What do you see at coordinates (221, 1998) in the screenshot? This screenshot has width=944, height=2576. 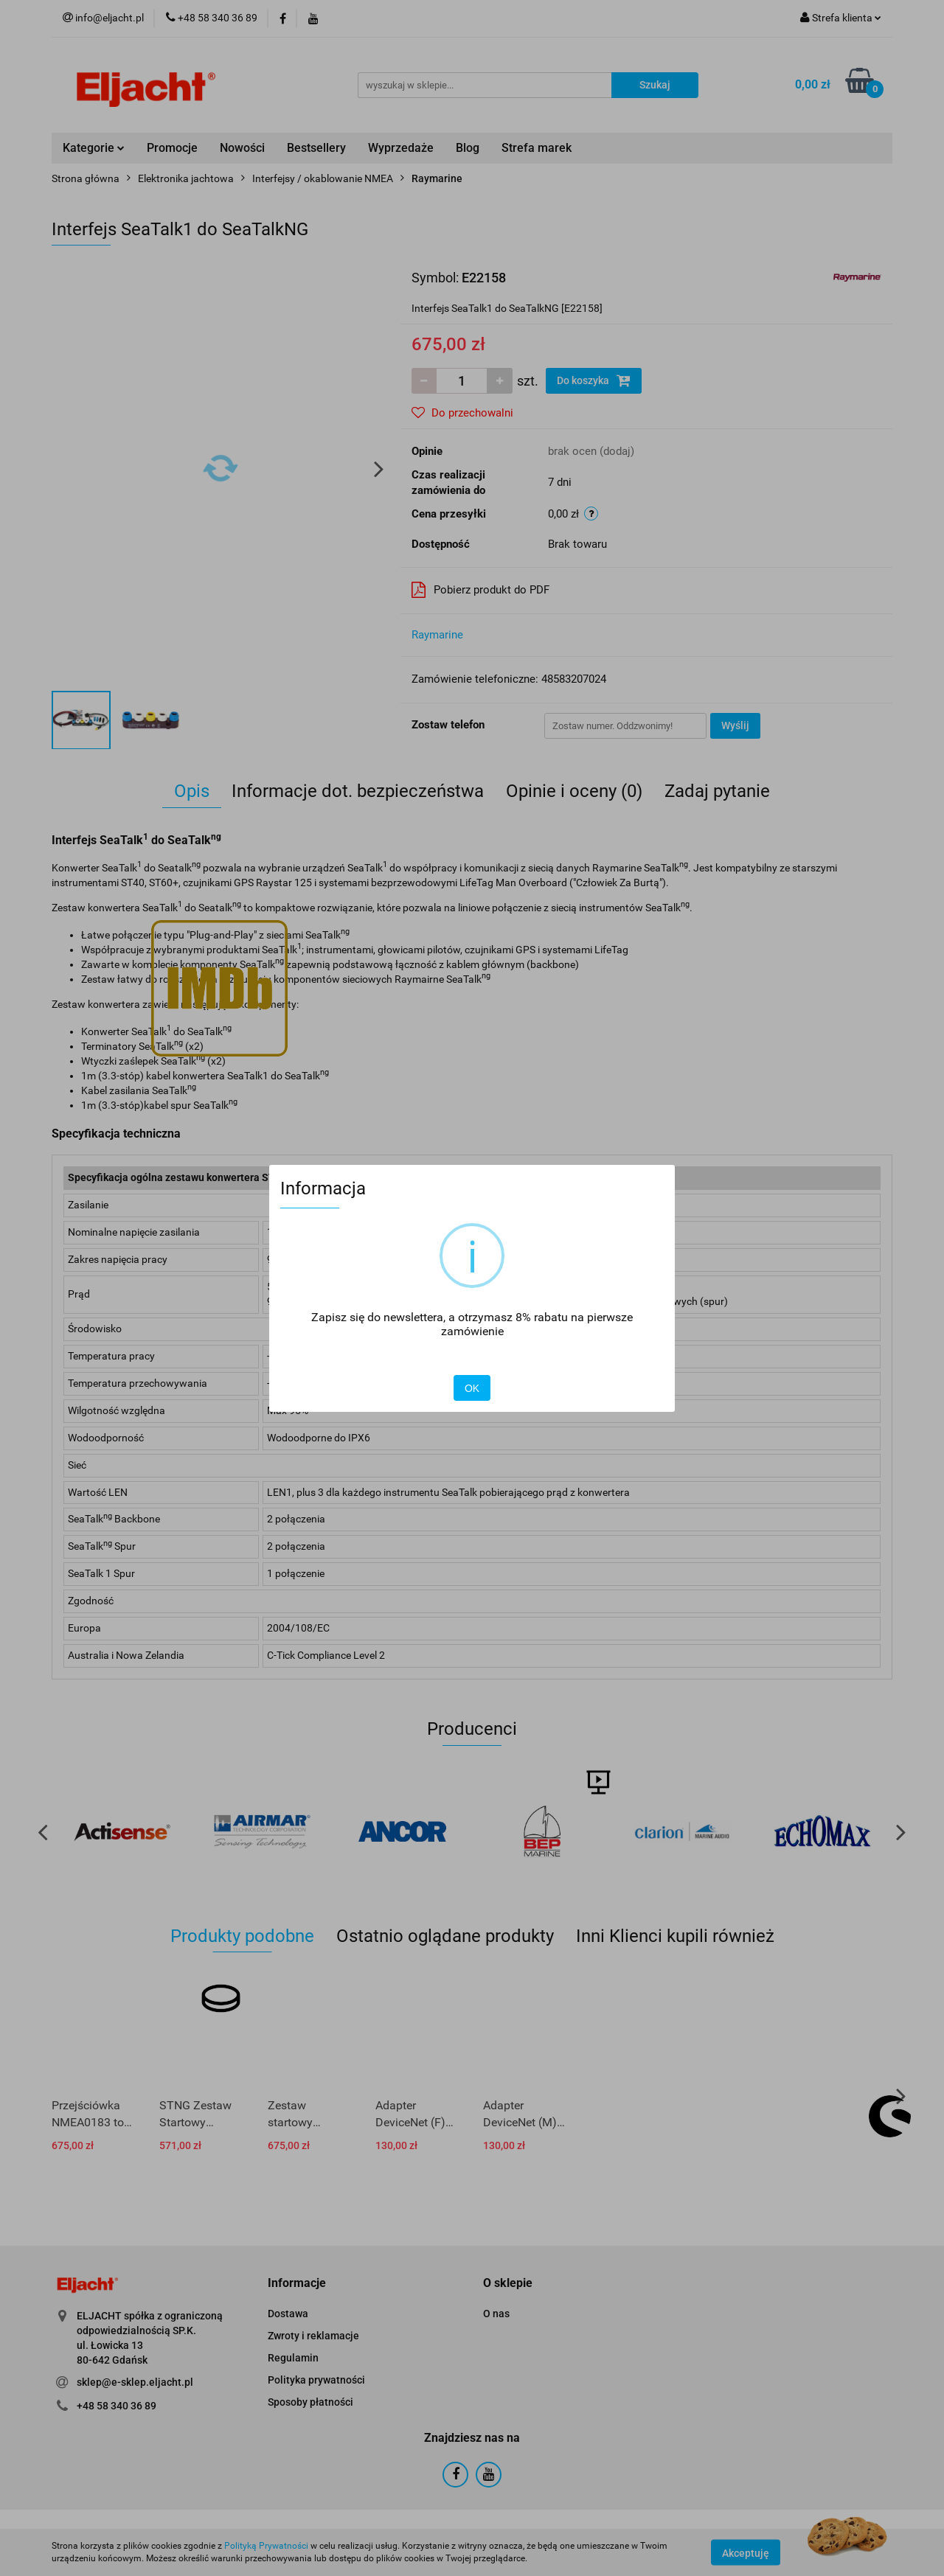 I see `view your coin balance or currency` at bounding box center [221, 1998].